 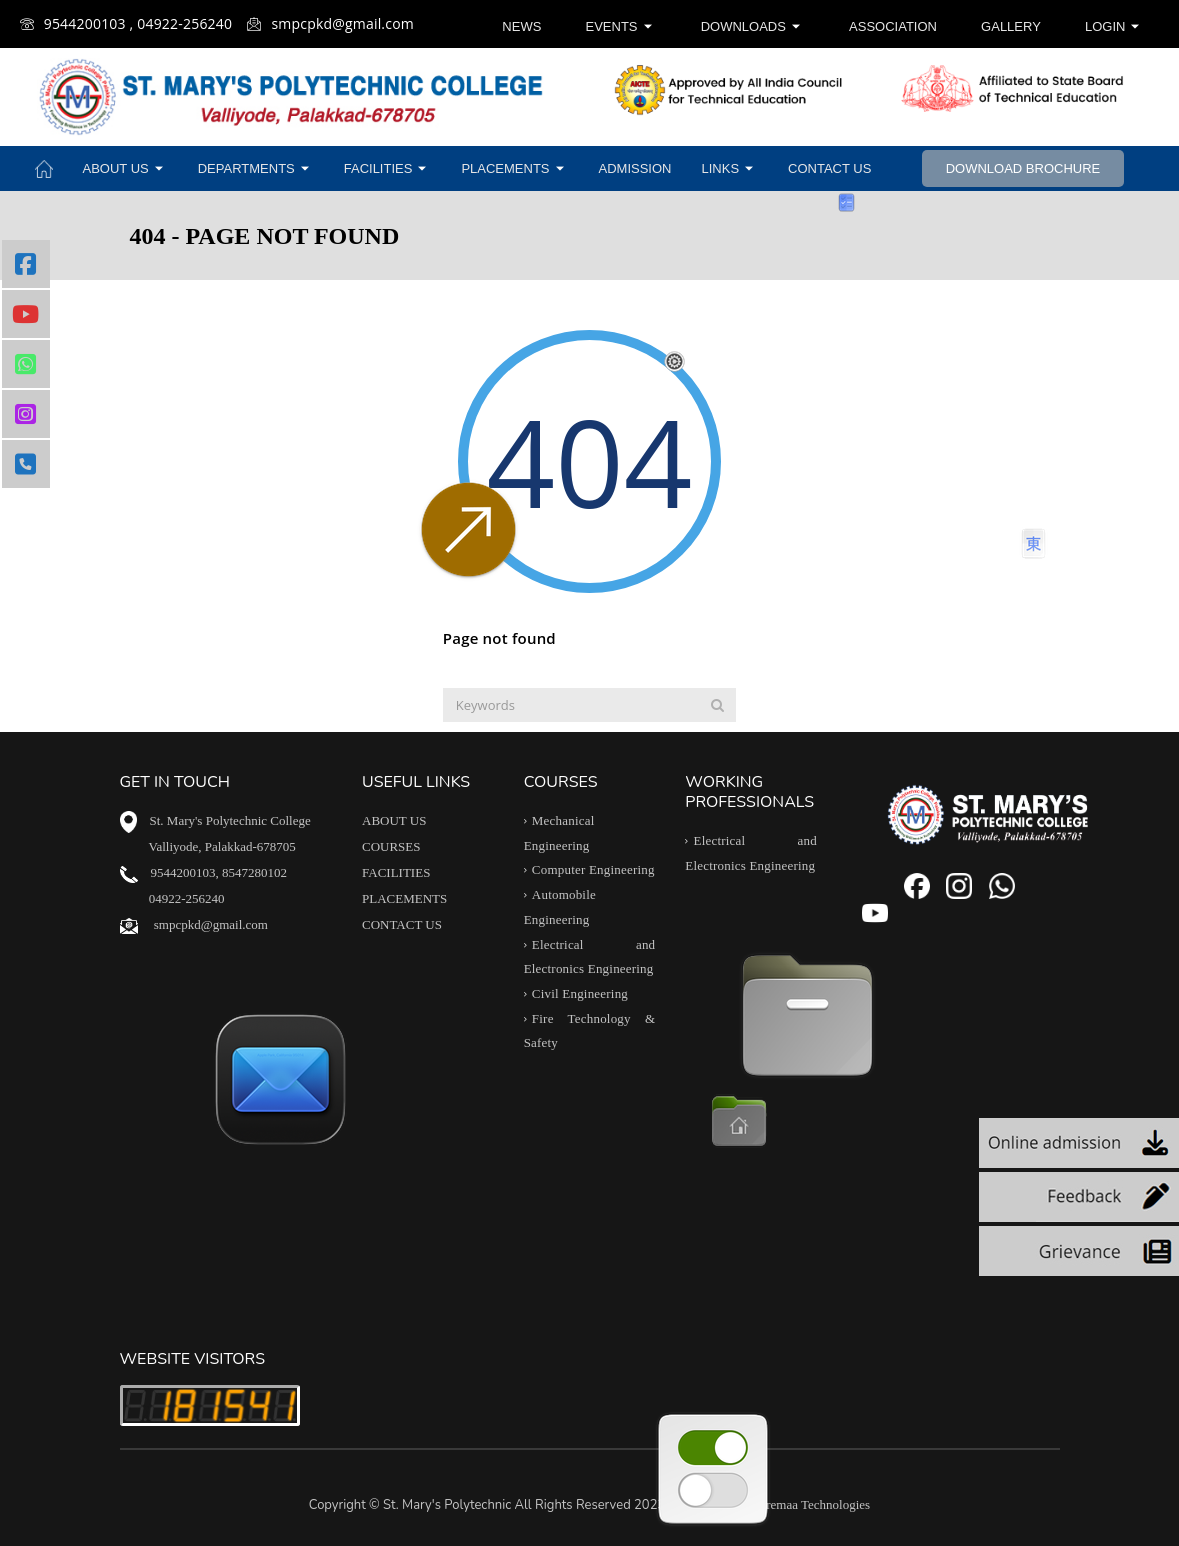 I want to click on open system tweaks or settings customization, so click(x=713, y=1469).